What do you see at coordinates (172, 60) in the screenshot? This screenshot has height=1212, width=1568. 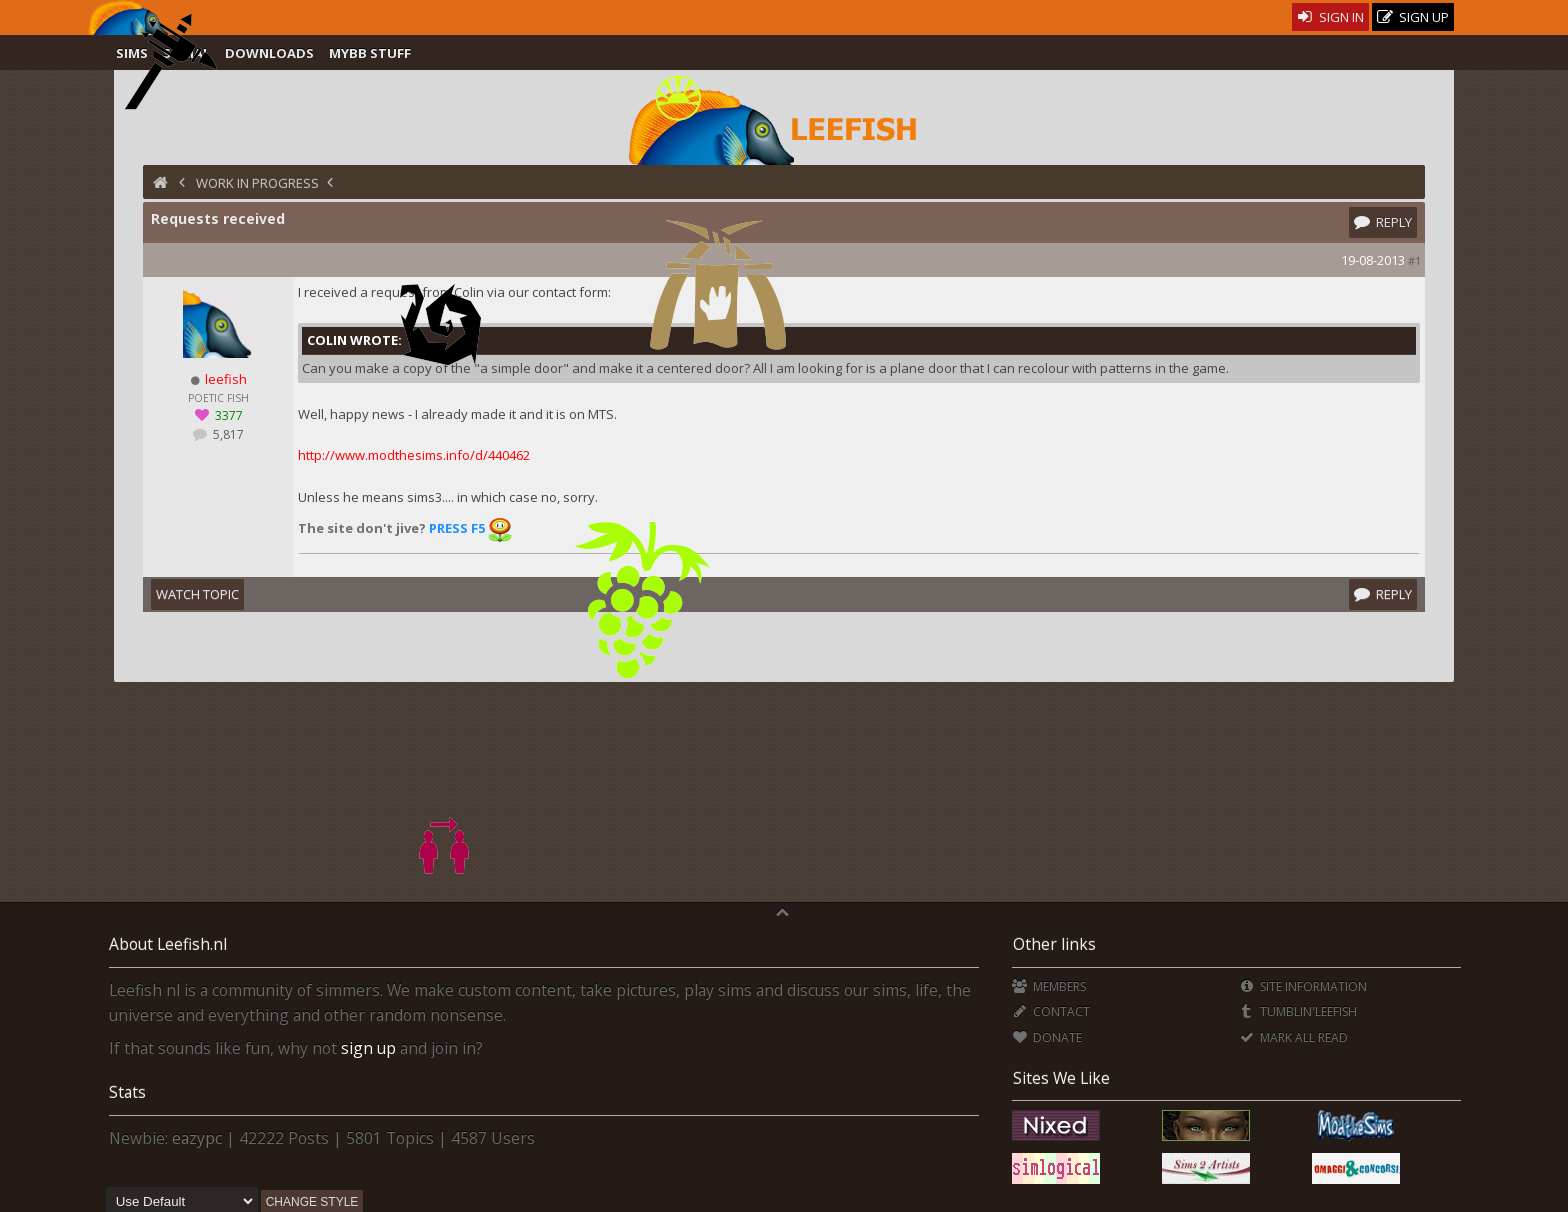 I see `select warhammer as your weapon` at bounding box center [172, 60].